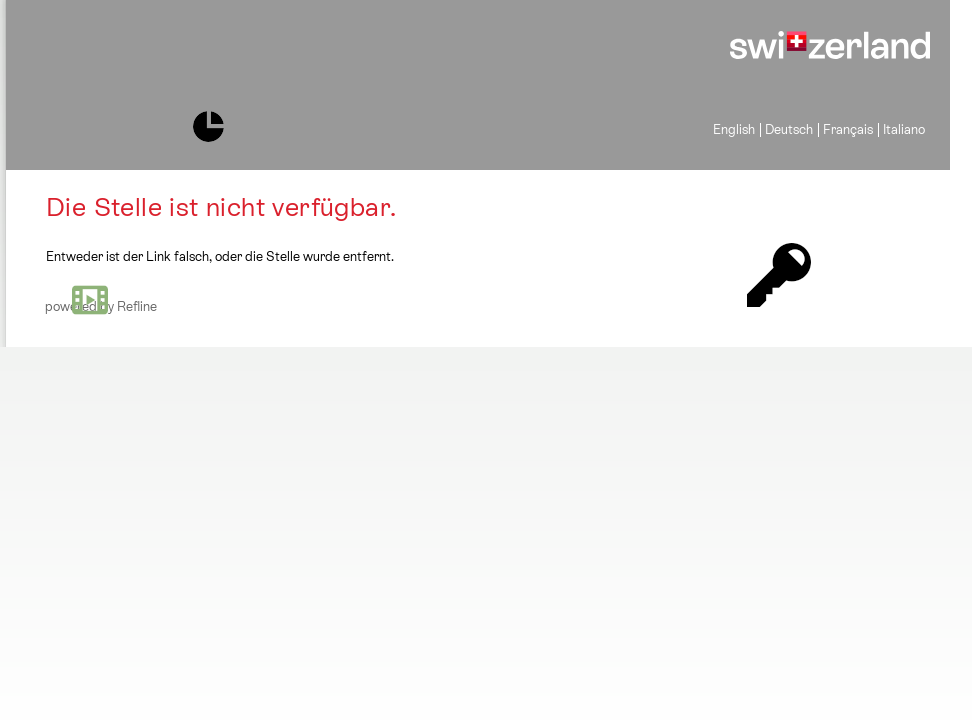 Image resolution: width=972 pixels, height=720 pixels. What do you see at coordinates (208, 126) in the screenshot?
I see `view data breakdown or statistics` at bounding box center [208, 126].